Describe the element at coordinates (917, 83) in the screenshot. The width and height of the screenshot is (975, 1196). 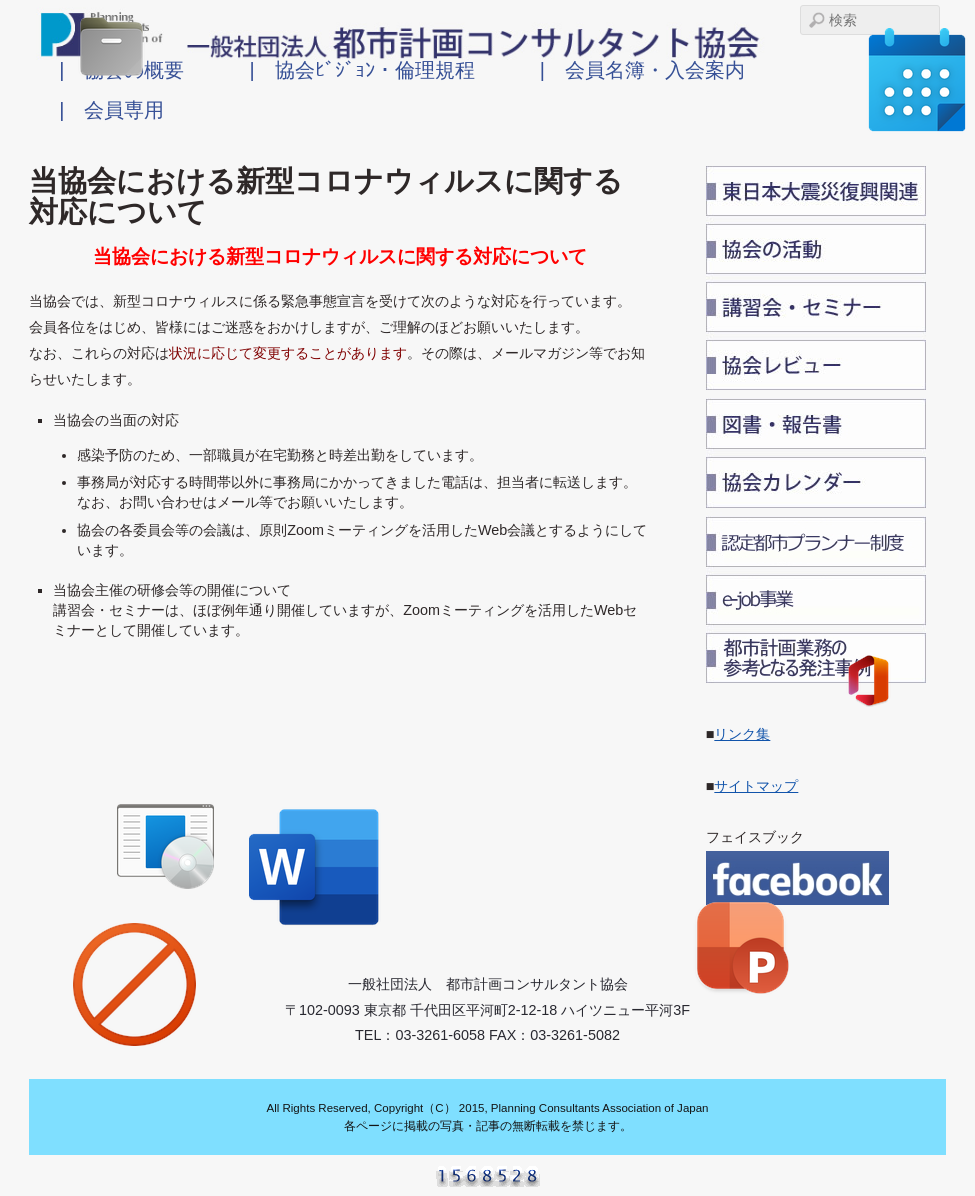
I see `open the calendar app` at that location.